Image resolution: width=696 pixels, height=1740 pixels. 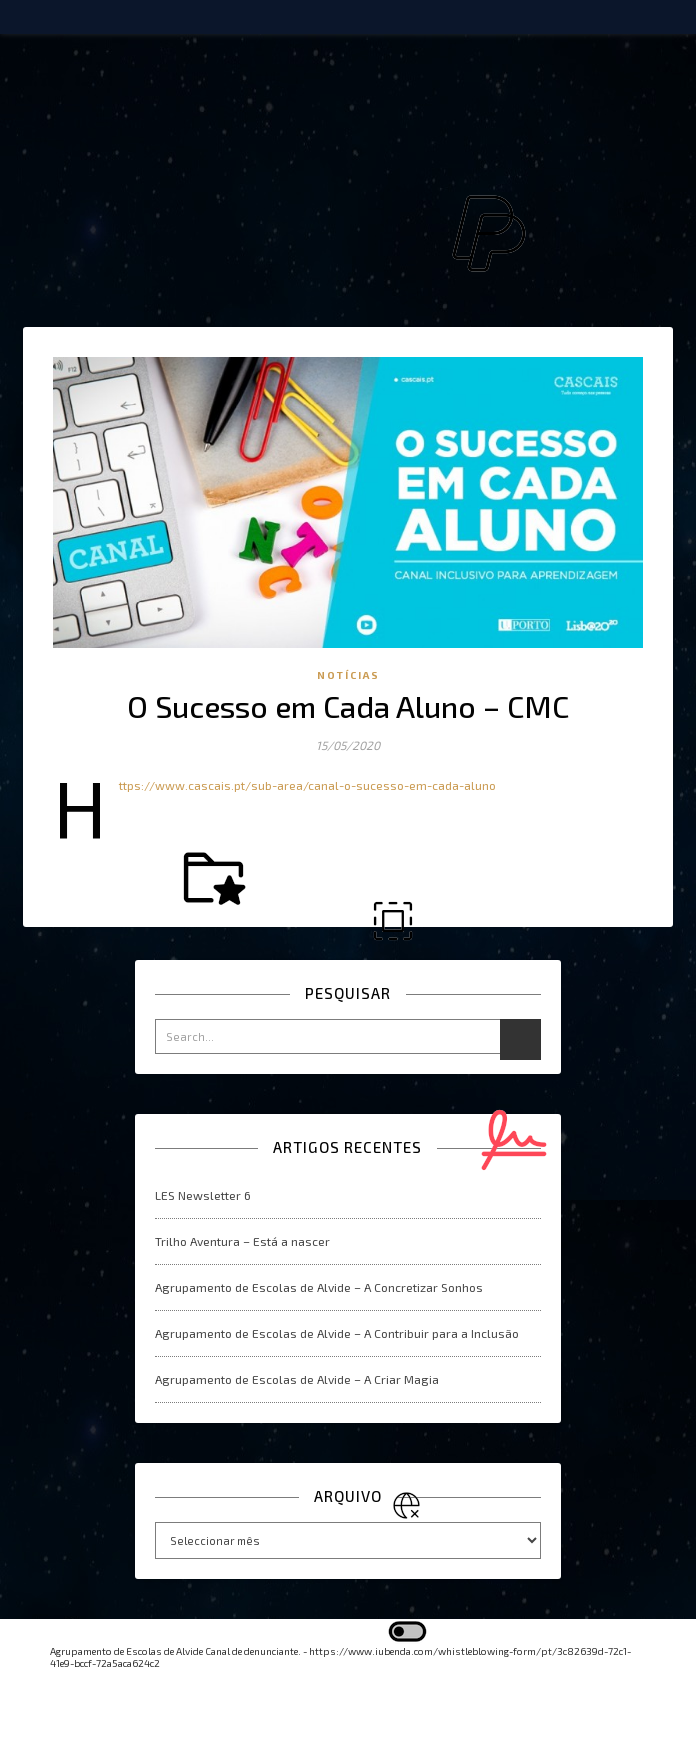 What do you see at coordinates (406, 1505) in the screenshot?
I see `no internet connection` at bounding box center [406, 1505].